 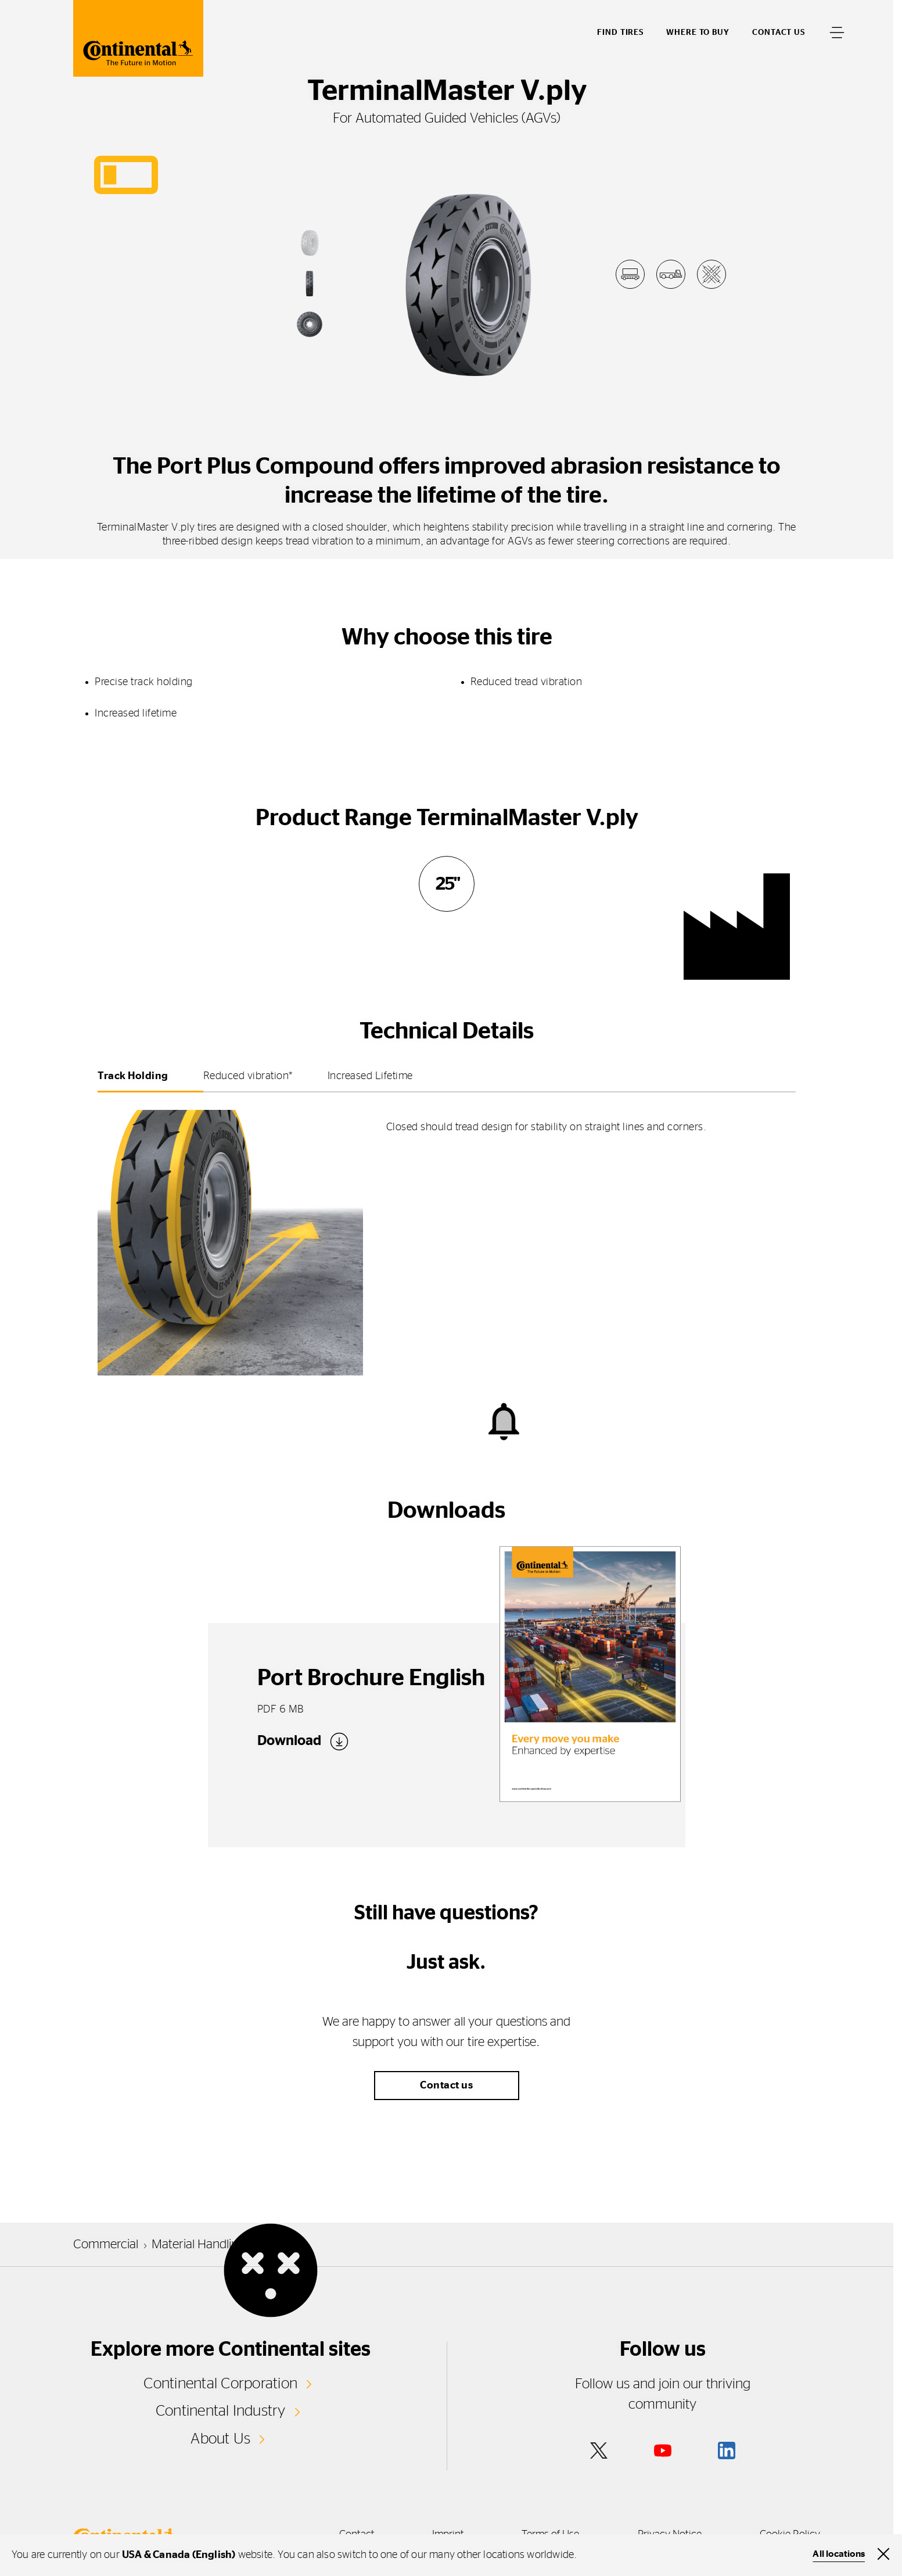 I want to click on indicates an error or failed action, so click(x=271, y=2270).